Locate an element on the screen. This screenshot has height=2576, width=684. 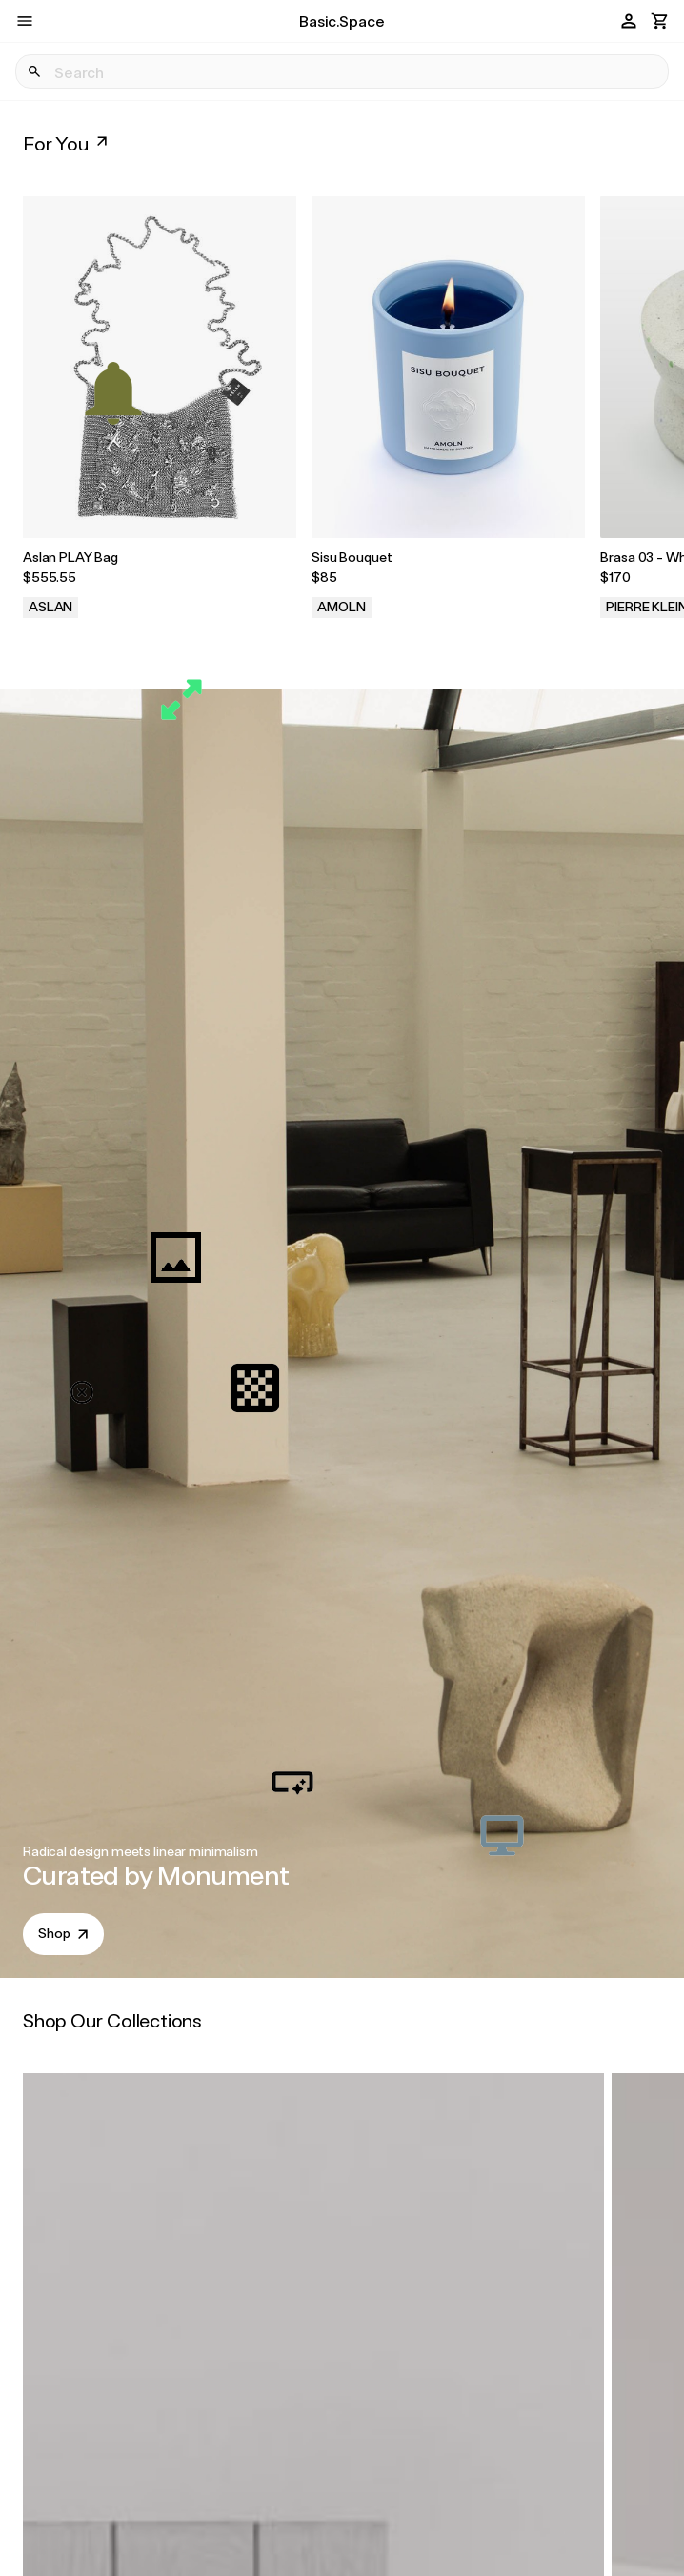
add a smart or AI-powered action button is located at coordinates (292, 1782).